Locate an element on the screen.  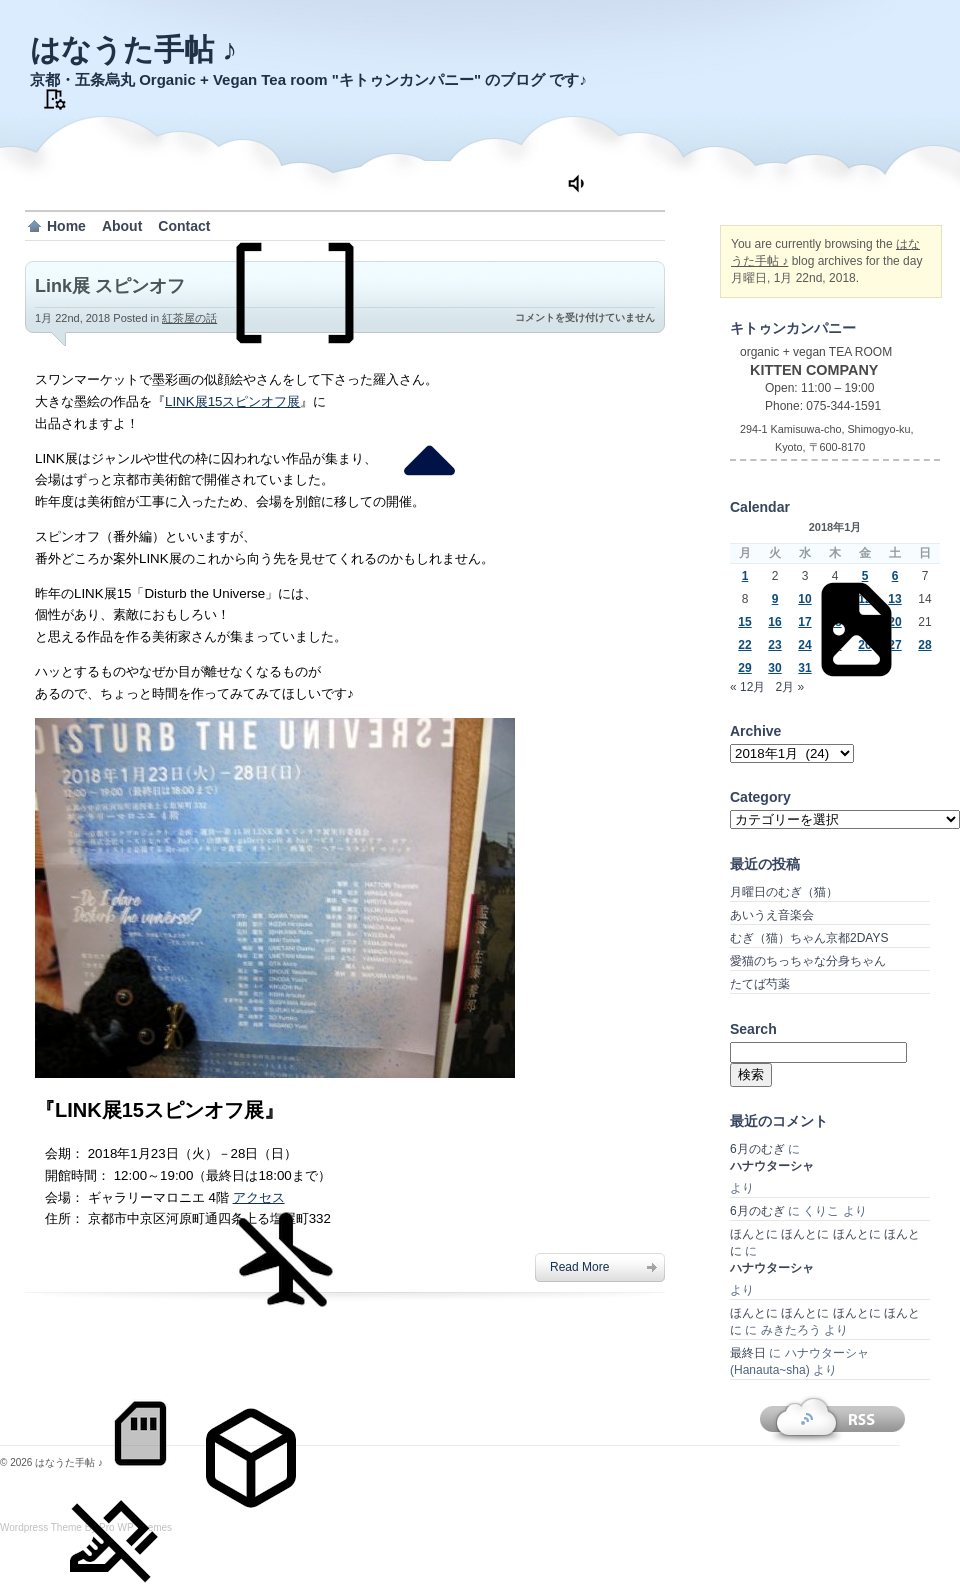
airplane mode is currently disabled is located at coordinates (286, 1259).